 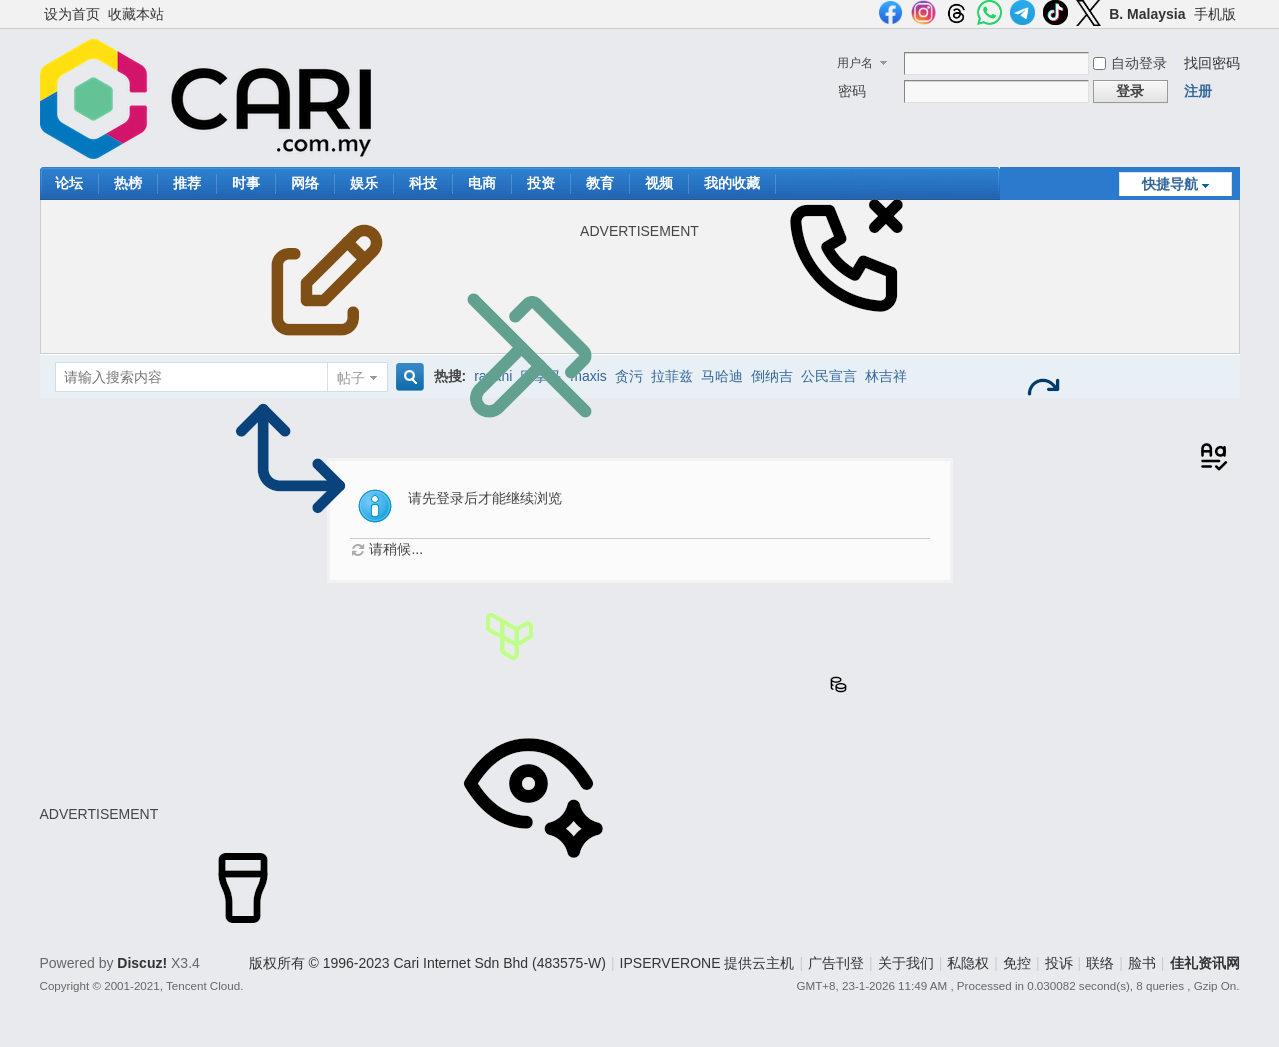 What do you see at coordinates (324, 283) in the screenshot?
I see `edit this item` at bounding box center [324, 283].